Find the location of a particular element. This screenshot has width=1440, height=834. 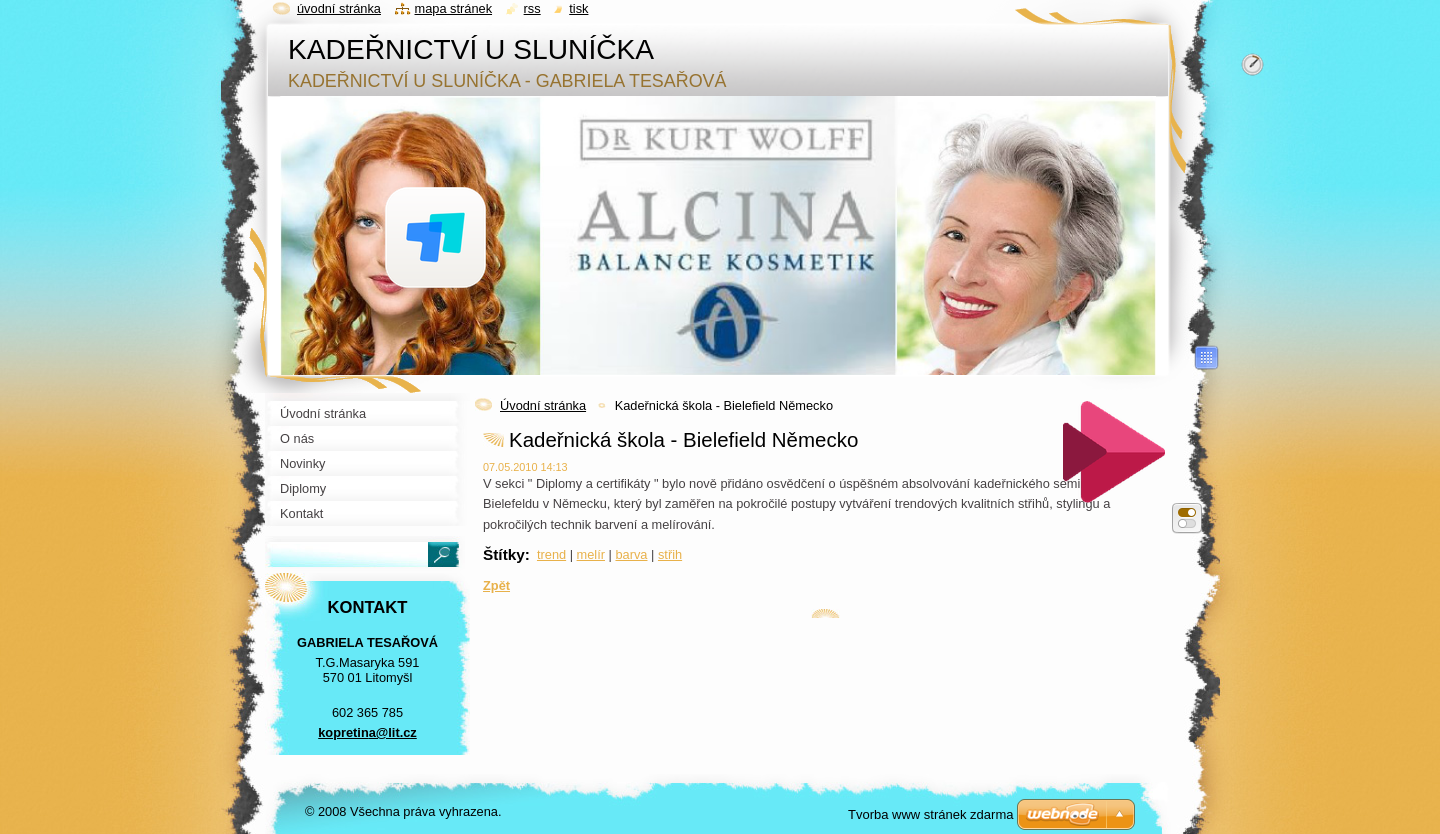

open desktop preferences or settings is located at coordinates (1187, 518).